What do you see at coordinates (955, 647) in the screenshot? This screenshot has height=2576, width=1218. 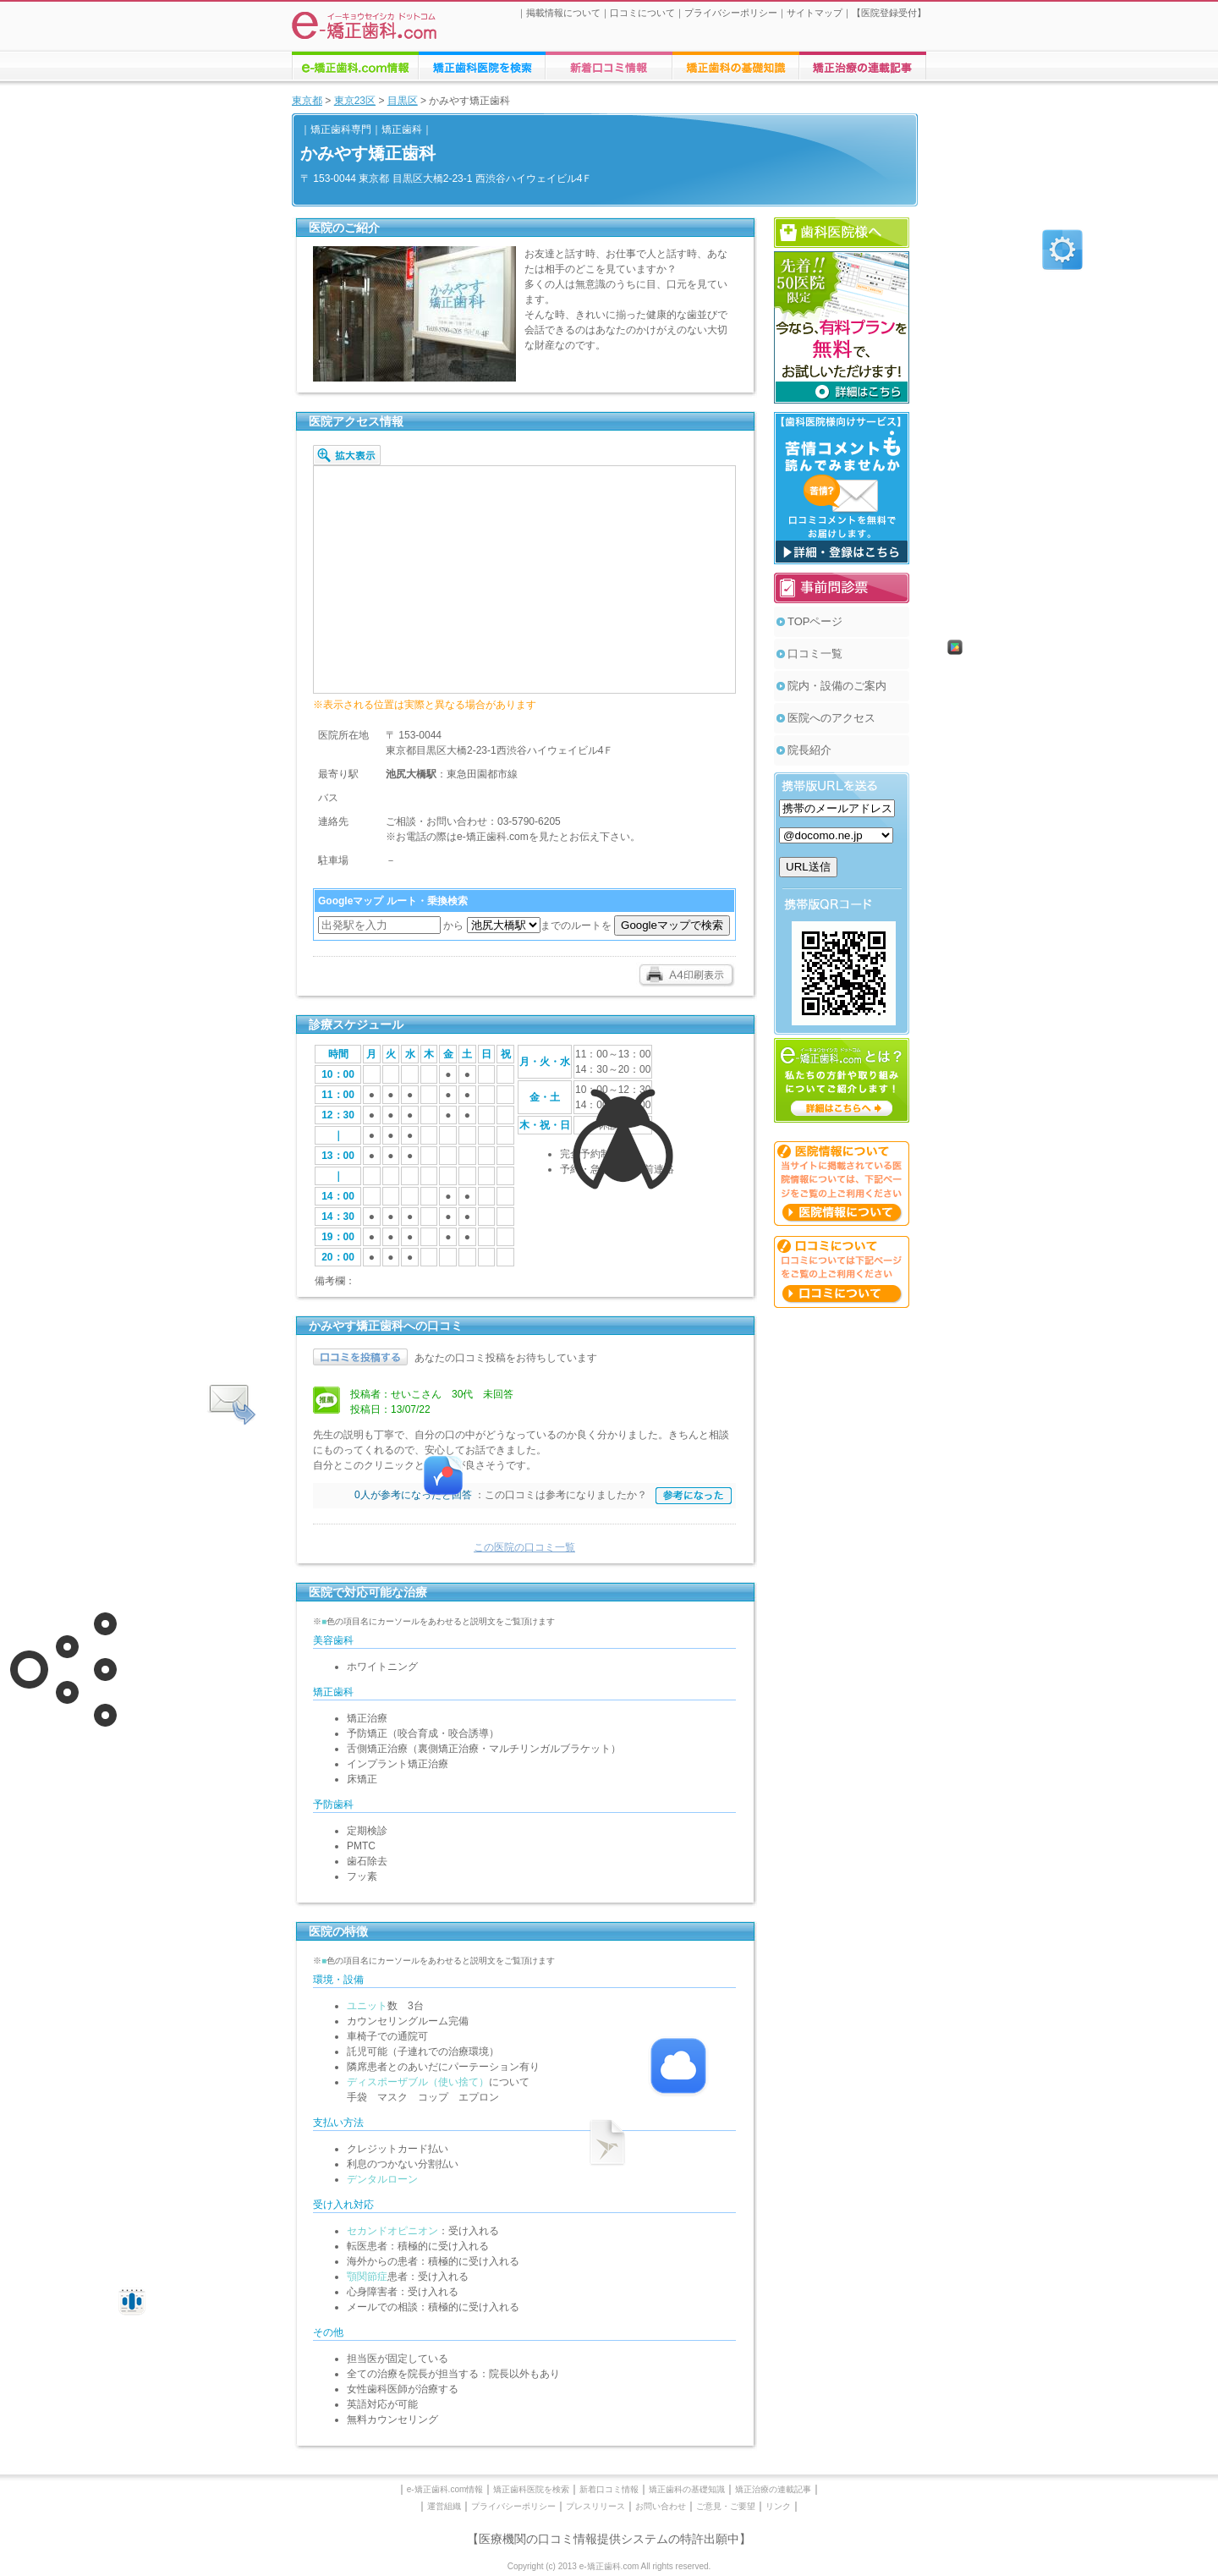 I see `open the tangram app` at bounding box center [955, 647].